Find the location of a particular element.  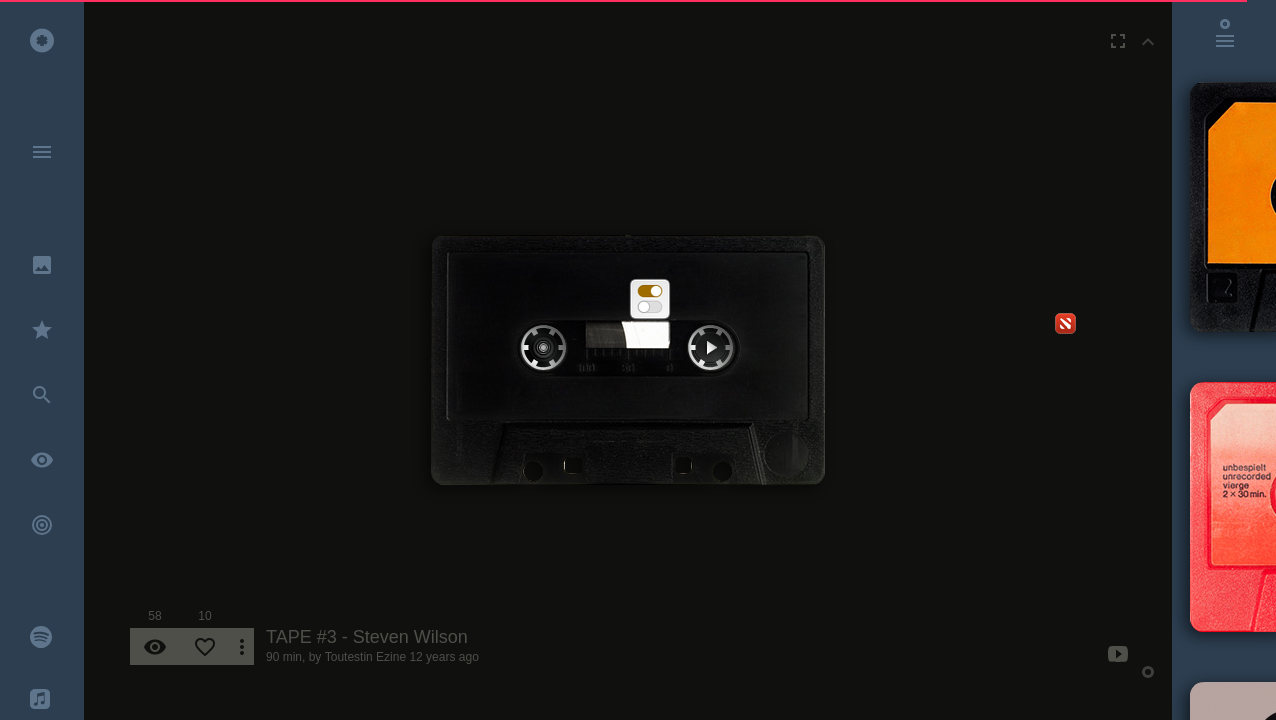

open gnome tweaks settings is located at coordinates (650, 299).